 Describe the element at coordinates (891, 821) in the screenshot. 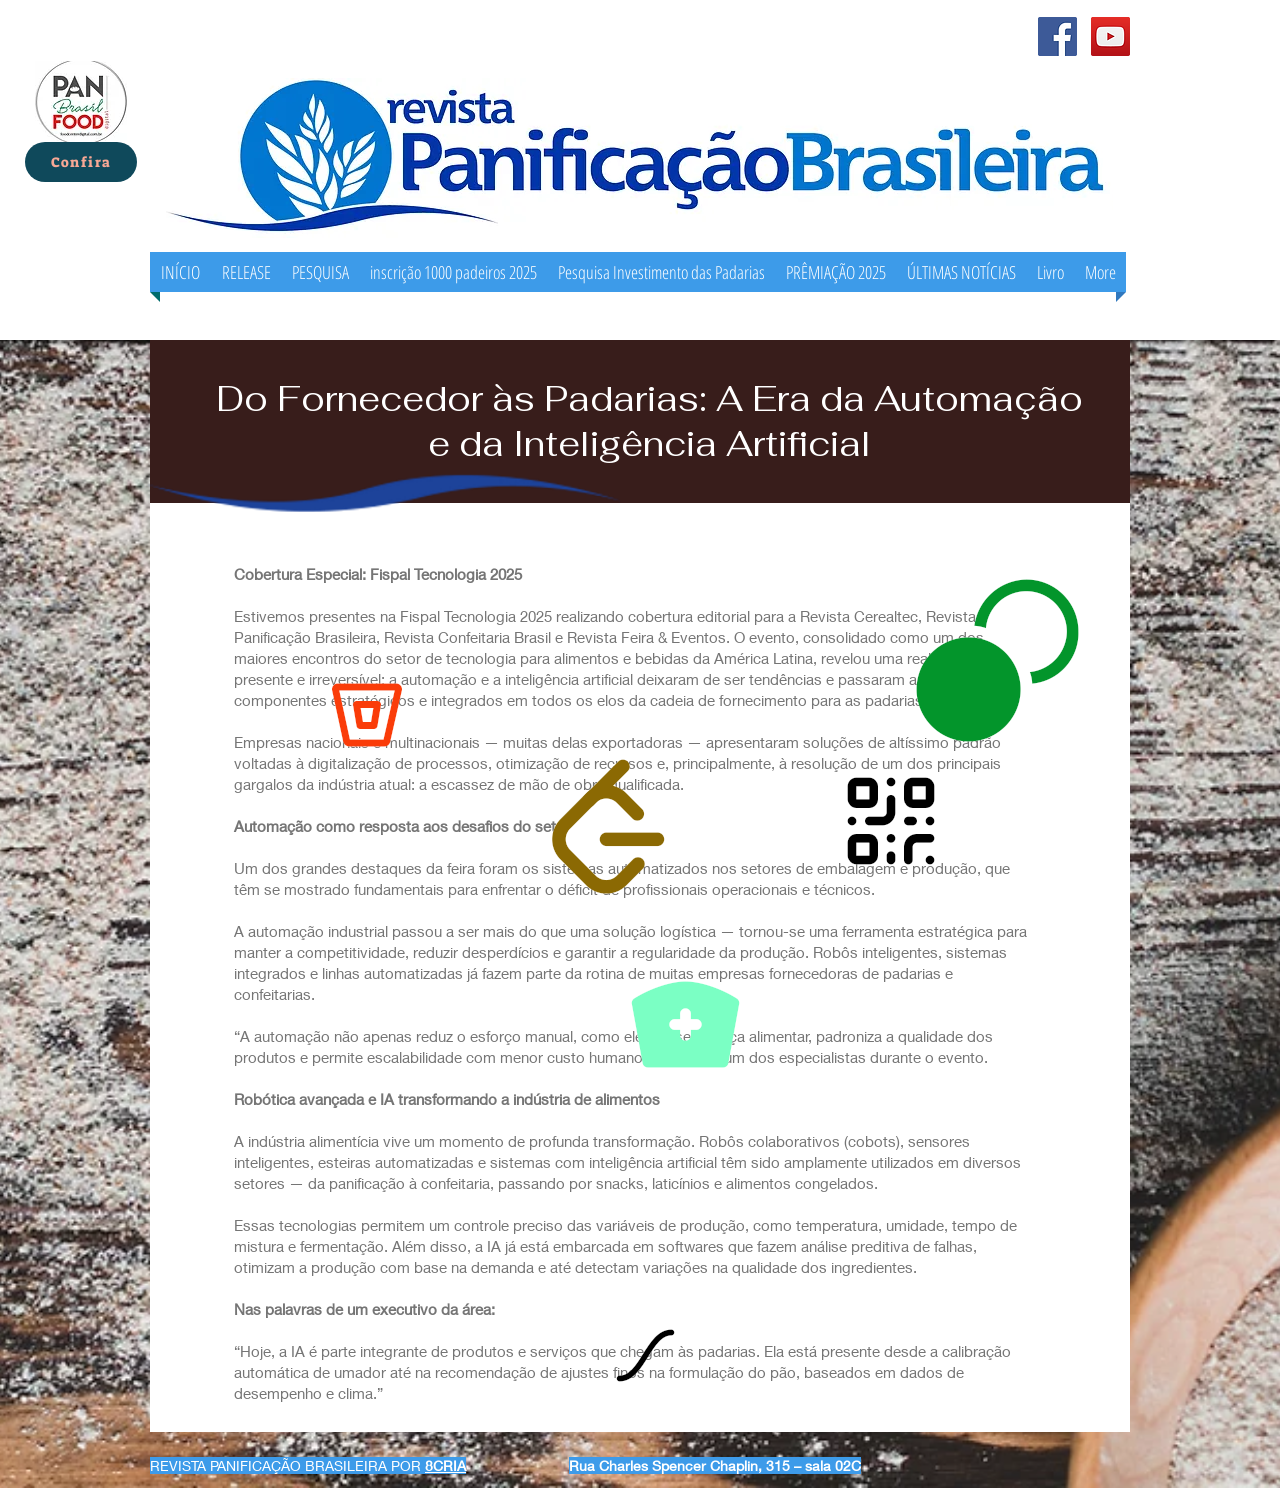

I see `scan or generate a QR code` at that location.